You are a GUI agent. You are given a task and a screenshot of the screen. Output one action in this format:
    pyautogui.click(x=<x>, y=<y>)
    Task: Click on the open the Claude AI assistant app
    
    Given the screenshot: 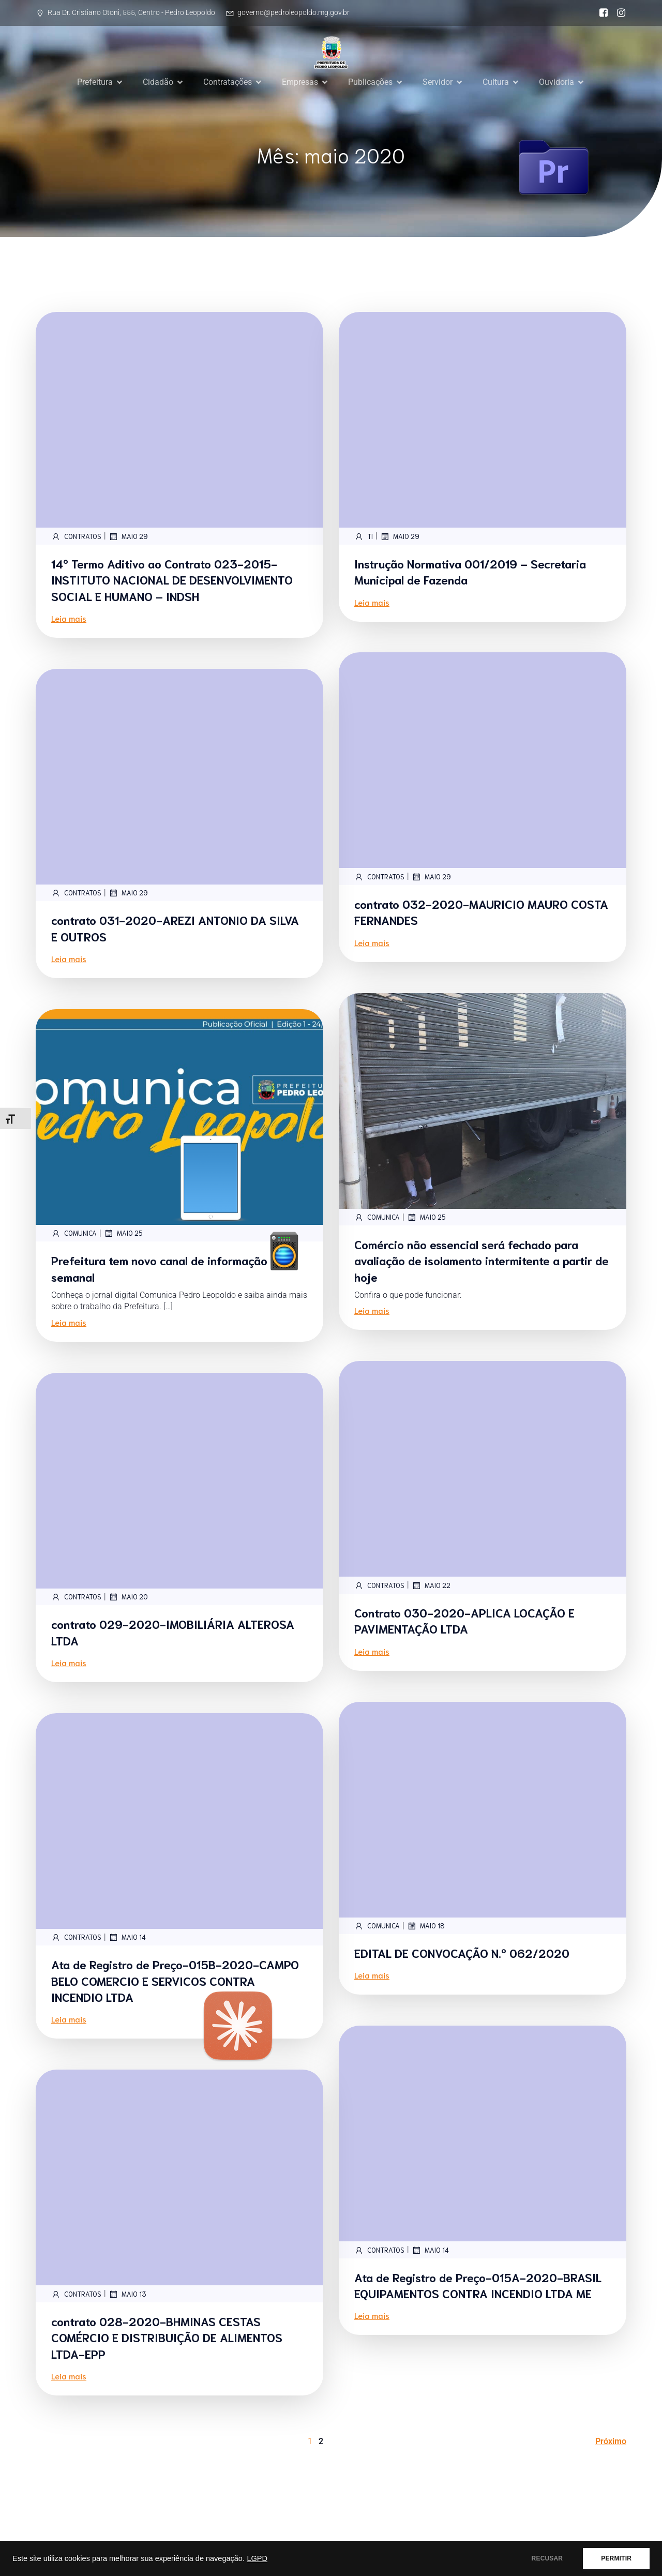 What is the action you would take?
    pyautogui.click(x=238, y=2026)
    